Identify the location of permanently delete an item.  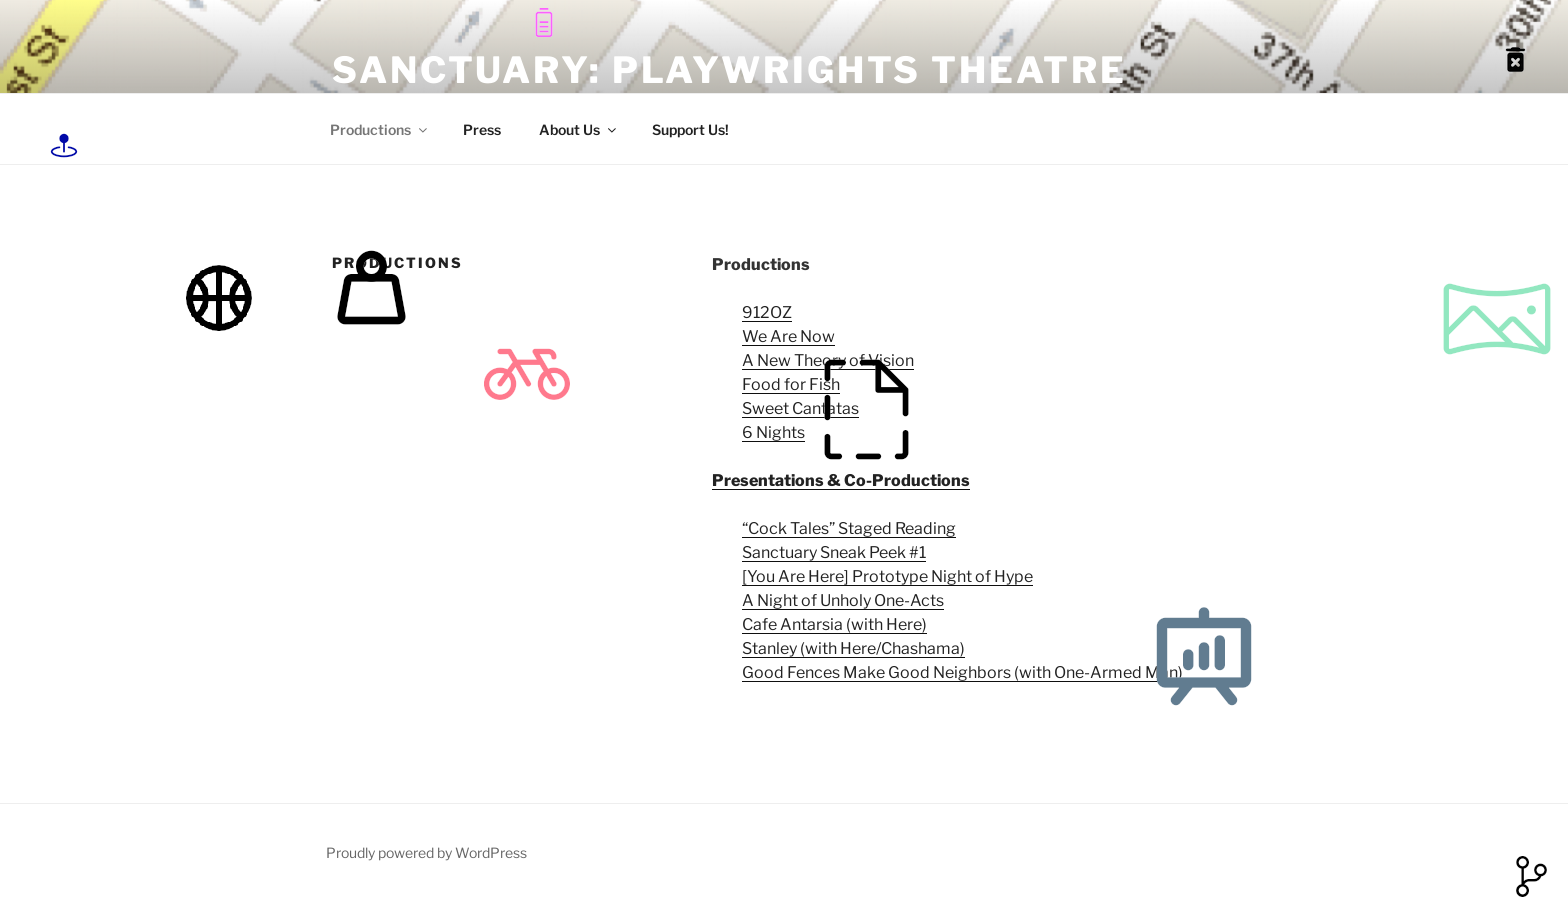
(1515, 59).